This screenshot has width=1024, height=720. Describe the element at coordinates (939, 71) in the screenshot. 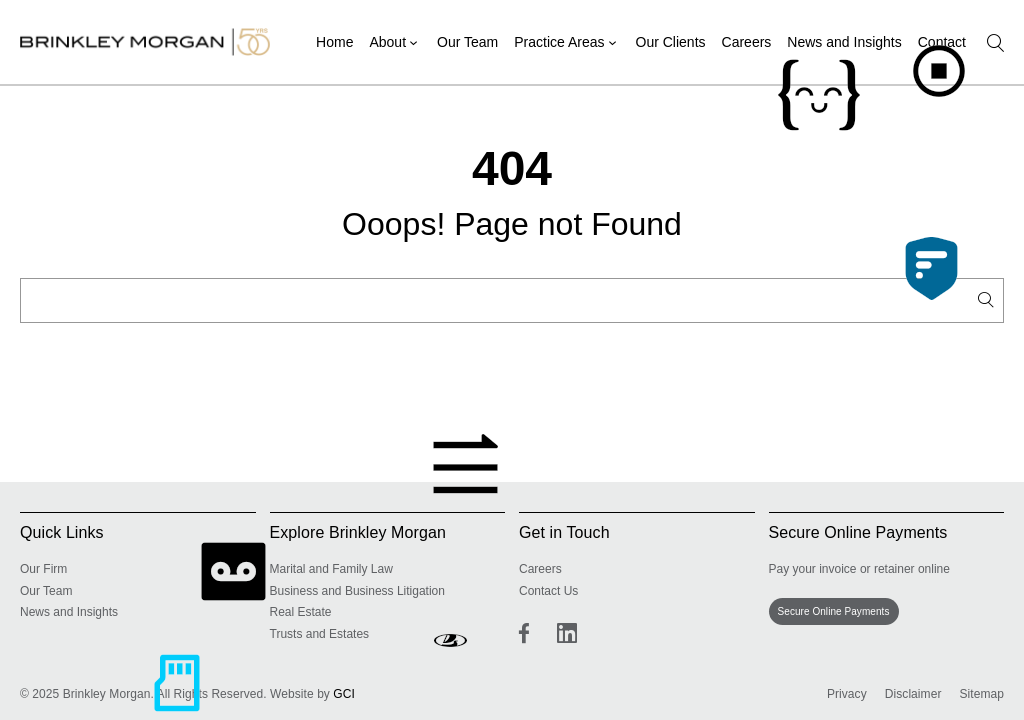

I see `stop media playback` at that location.